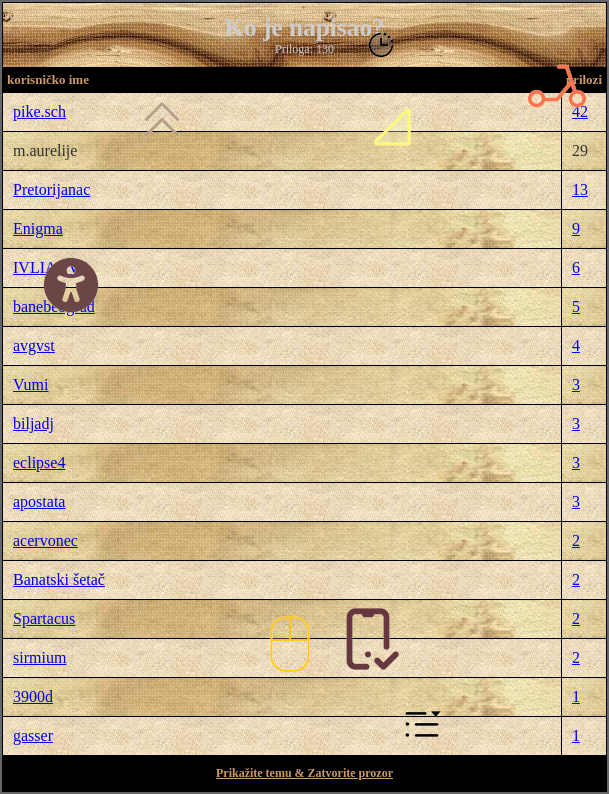  Describe the element at coordinates (162, 121) in the screenshot. I see `scroll to top of page` at that location.